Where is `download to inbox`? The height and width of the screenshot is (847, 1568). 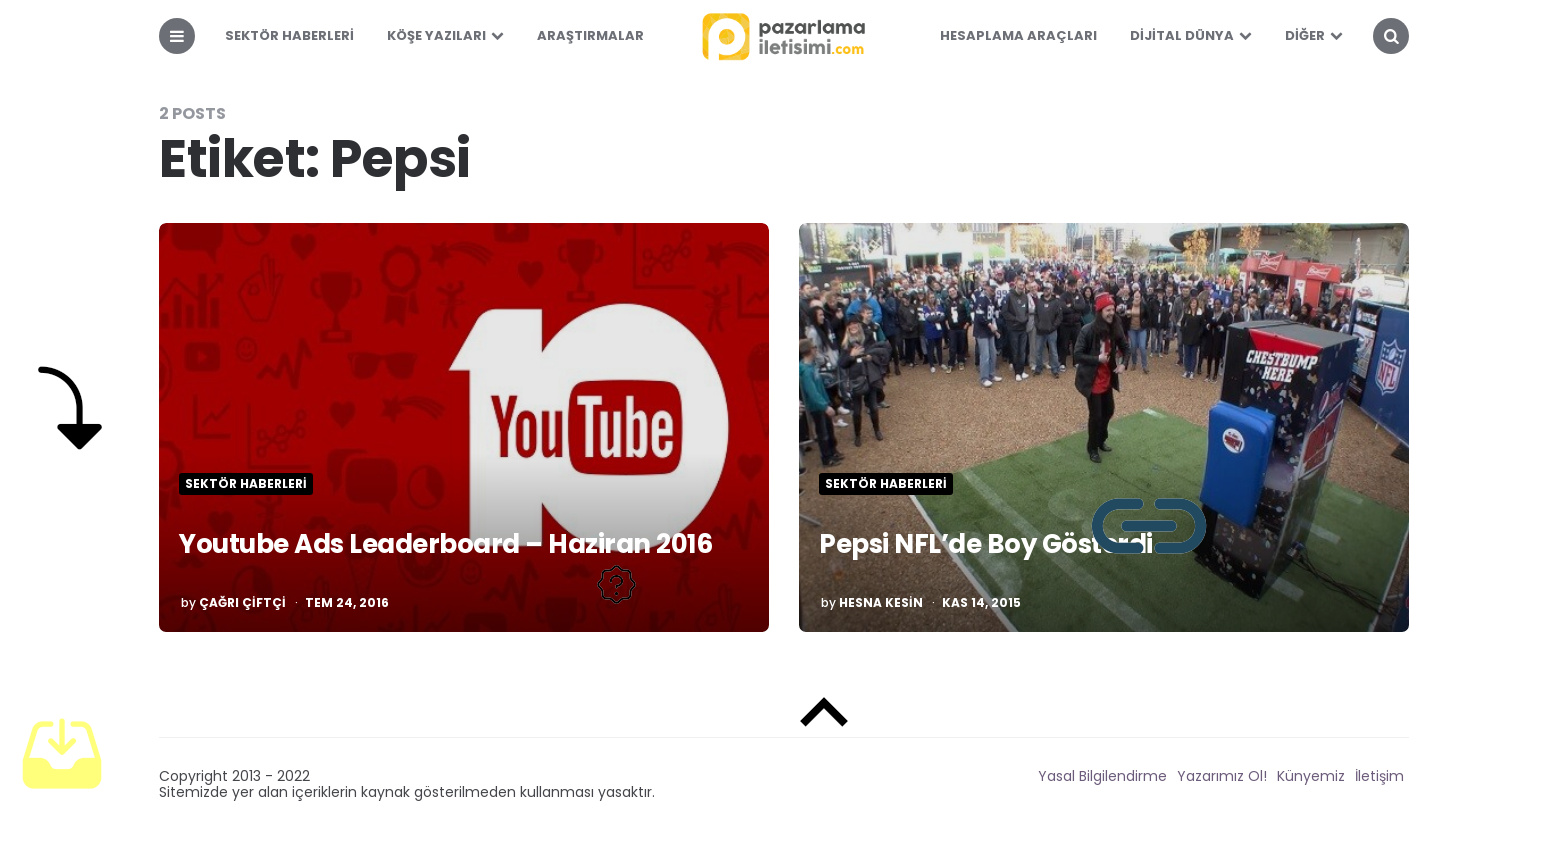
download to inbox is located at coordinates (62, 755).